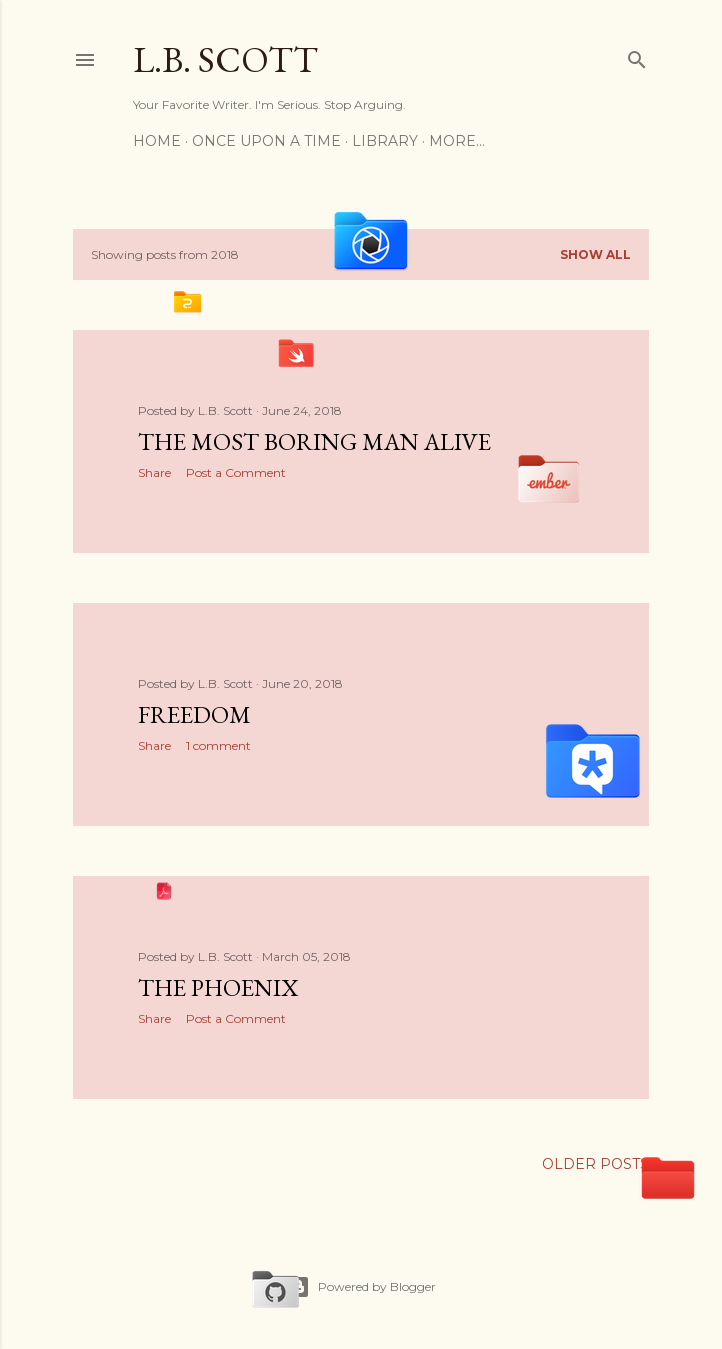 Image resolution: width=722 pixels, height=1349 pixels. What do you see at coordinates (164, 891) in the screenshot?
I see `open a pdf document` at bounding box center [164, 891].